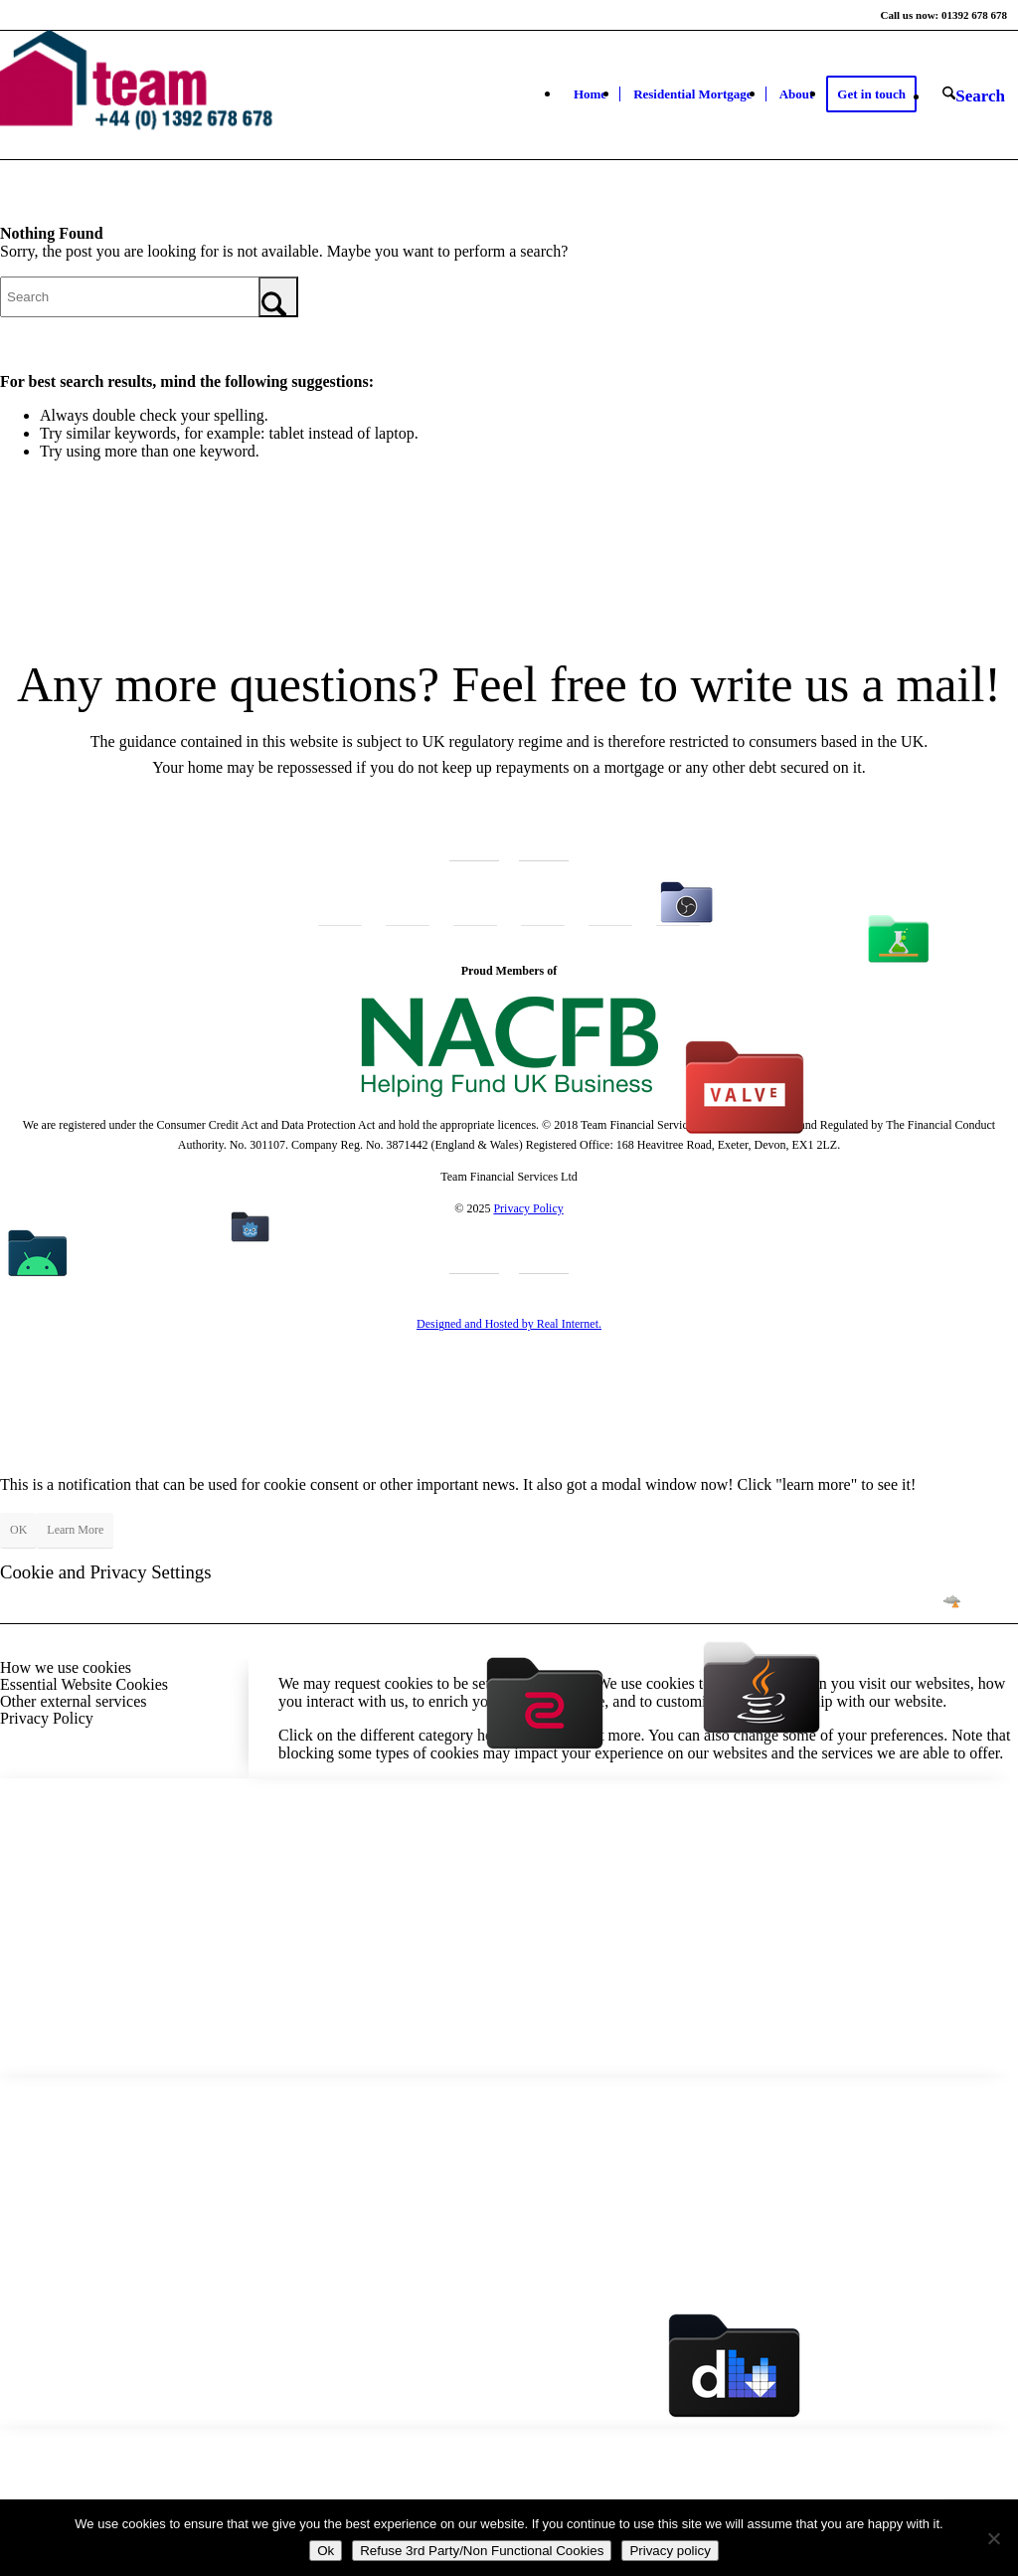  I want to click on open chemistry course materials folder, so click(898, 940).